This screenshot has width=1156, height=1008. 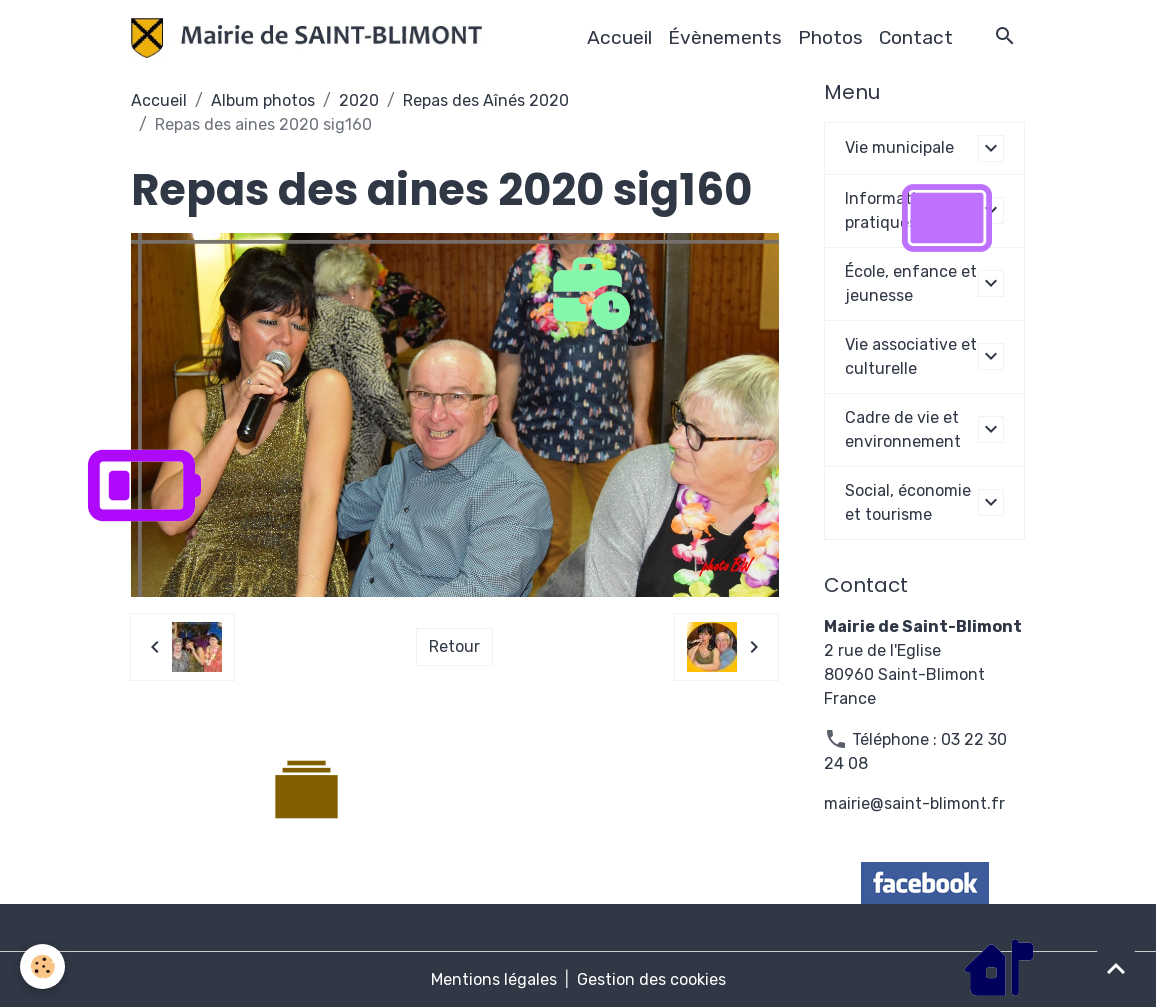 What do you see at coordinates (587, 291) in the screenshot?
I see `view business hours or schedule` at bounding box center [587, 291].